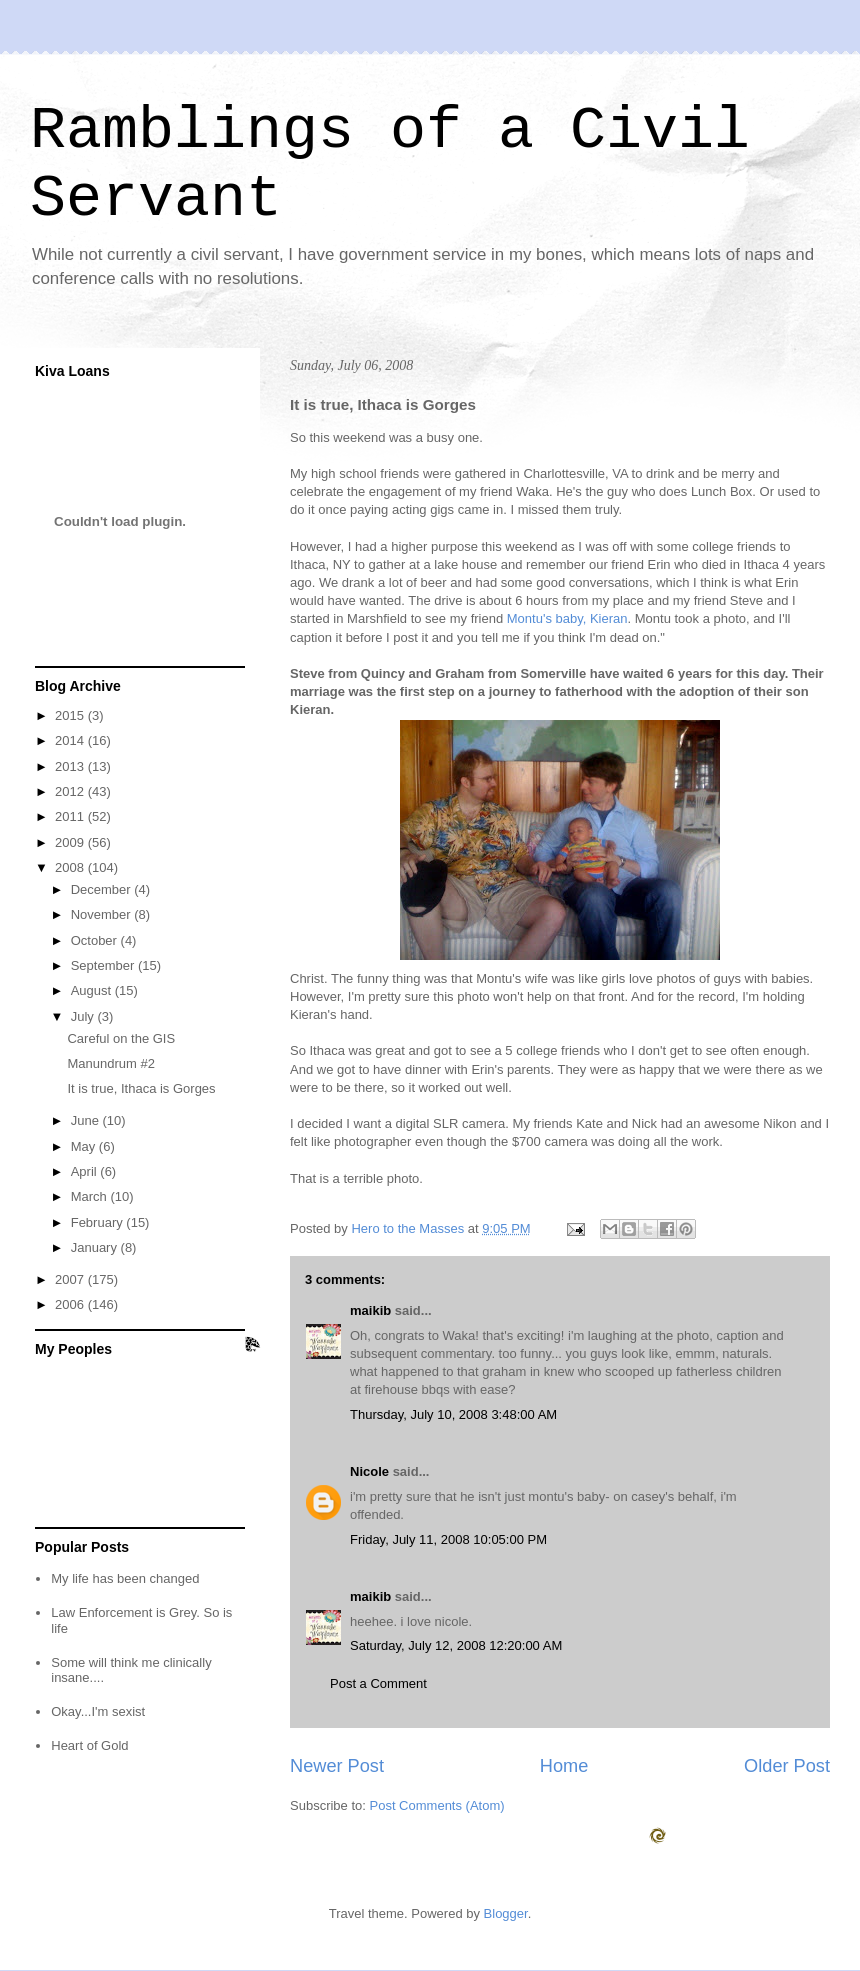 Image resolution: width=860 pixels, height=1971 pixels. I want to click on activate energy or power ability, so click(657, 1835).